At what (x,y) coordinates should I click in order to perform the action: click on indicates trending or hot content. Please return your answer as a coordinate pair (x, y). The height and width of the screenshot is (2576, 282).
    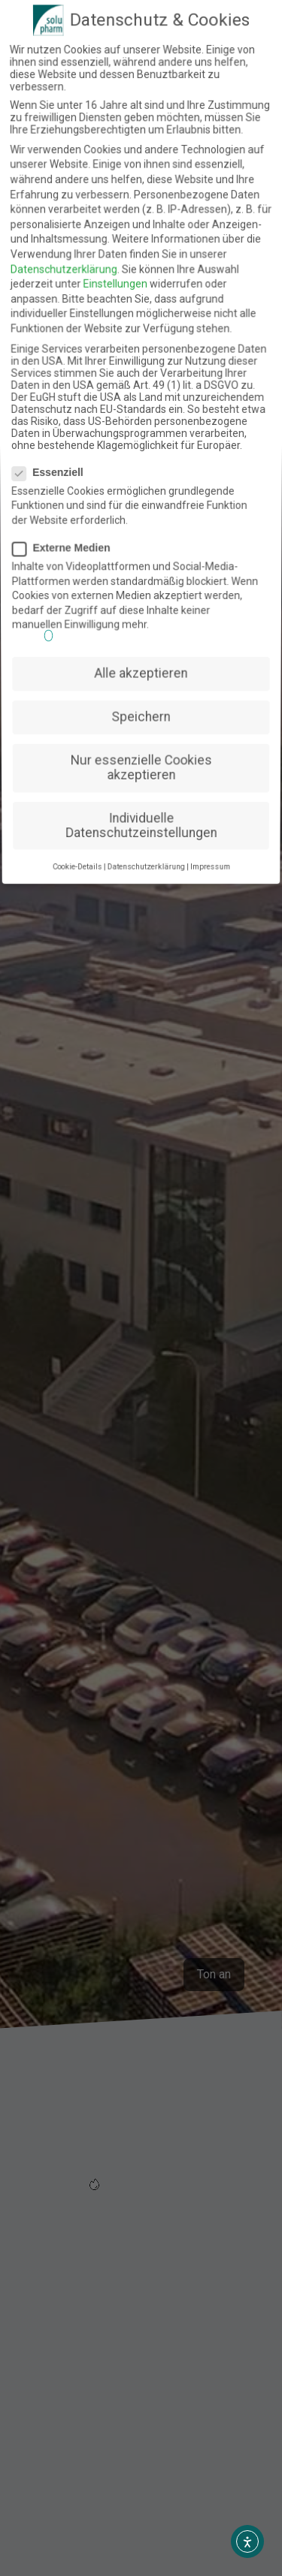
    Looking at the image, I should click on (94, 2184).